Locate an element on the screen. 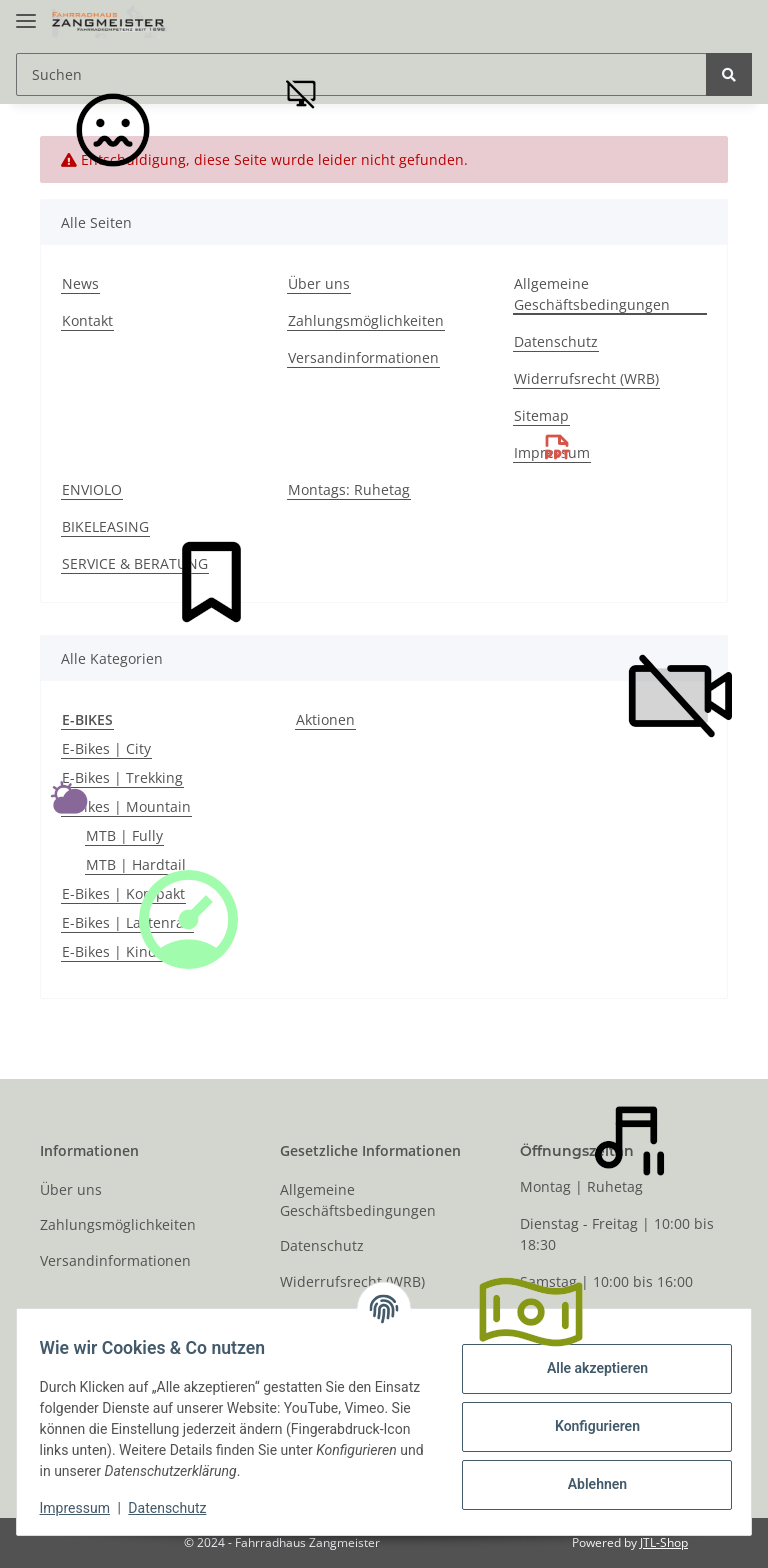 This screenshot has height=1568, width=768. bookmark this item is located at coordinates (211, 580).